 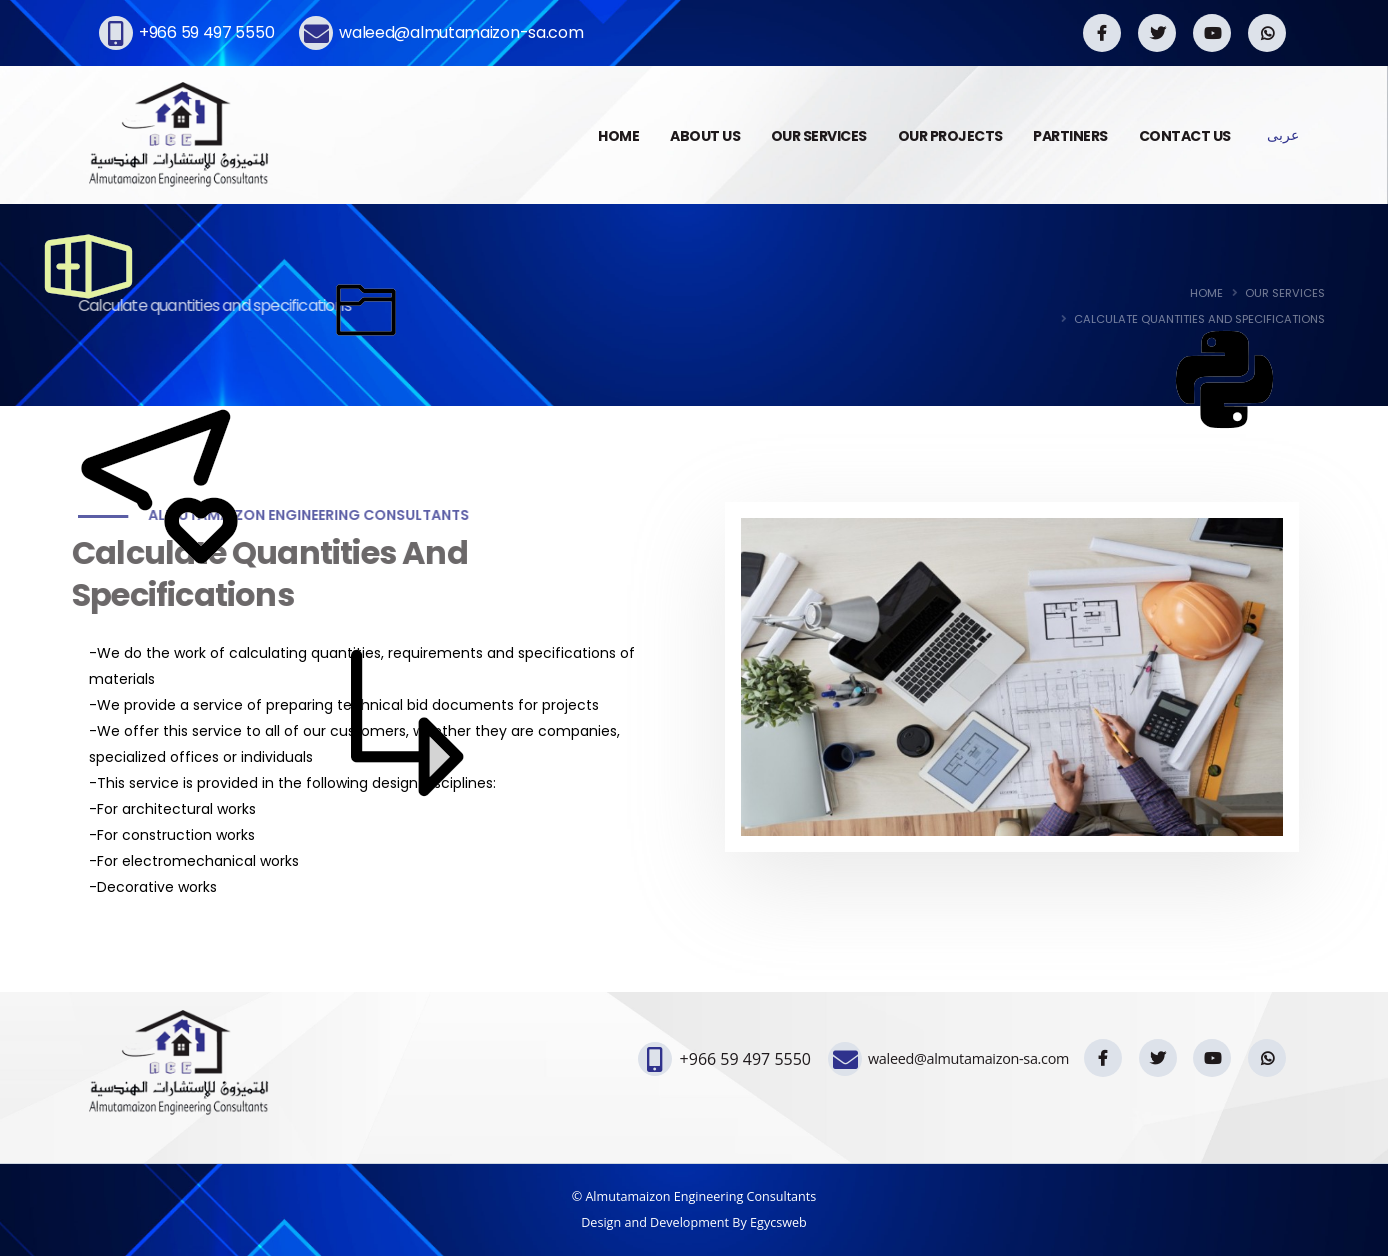 What do you see at coordinates (88, 266) in the screenshot?
I see `view shipping or freight details` at bounding box center [88, 266].